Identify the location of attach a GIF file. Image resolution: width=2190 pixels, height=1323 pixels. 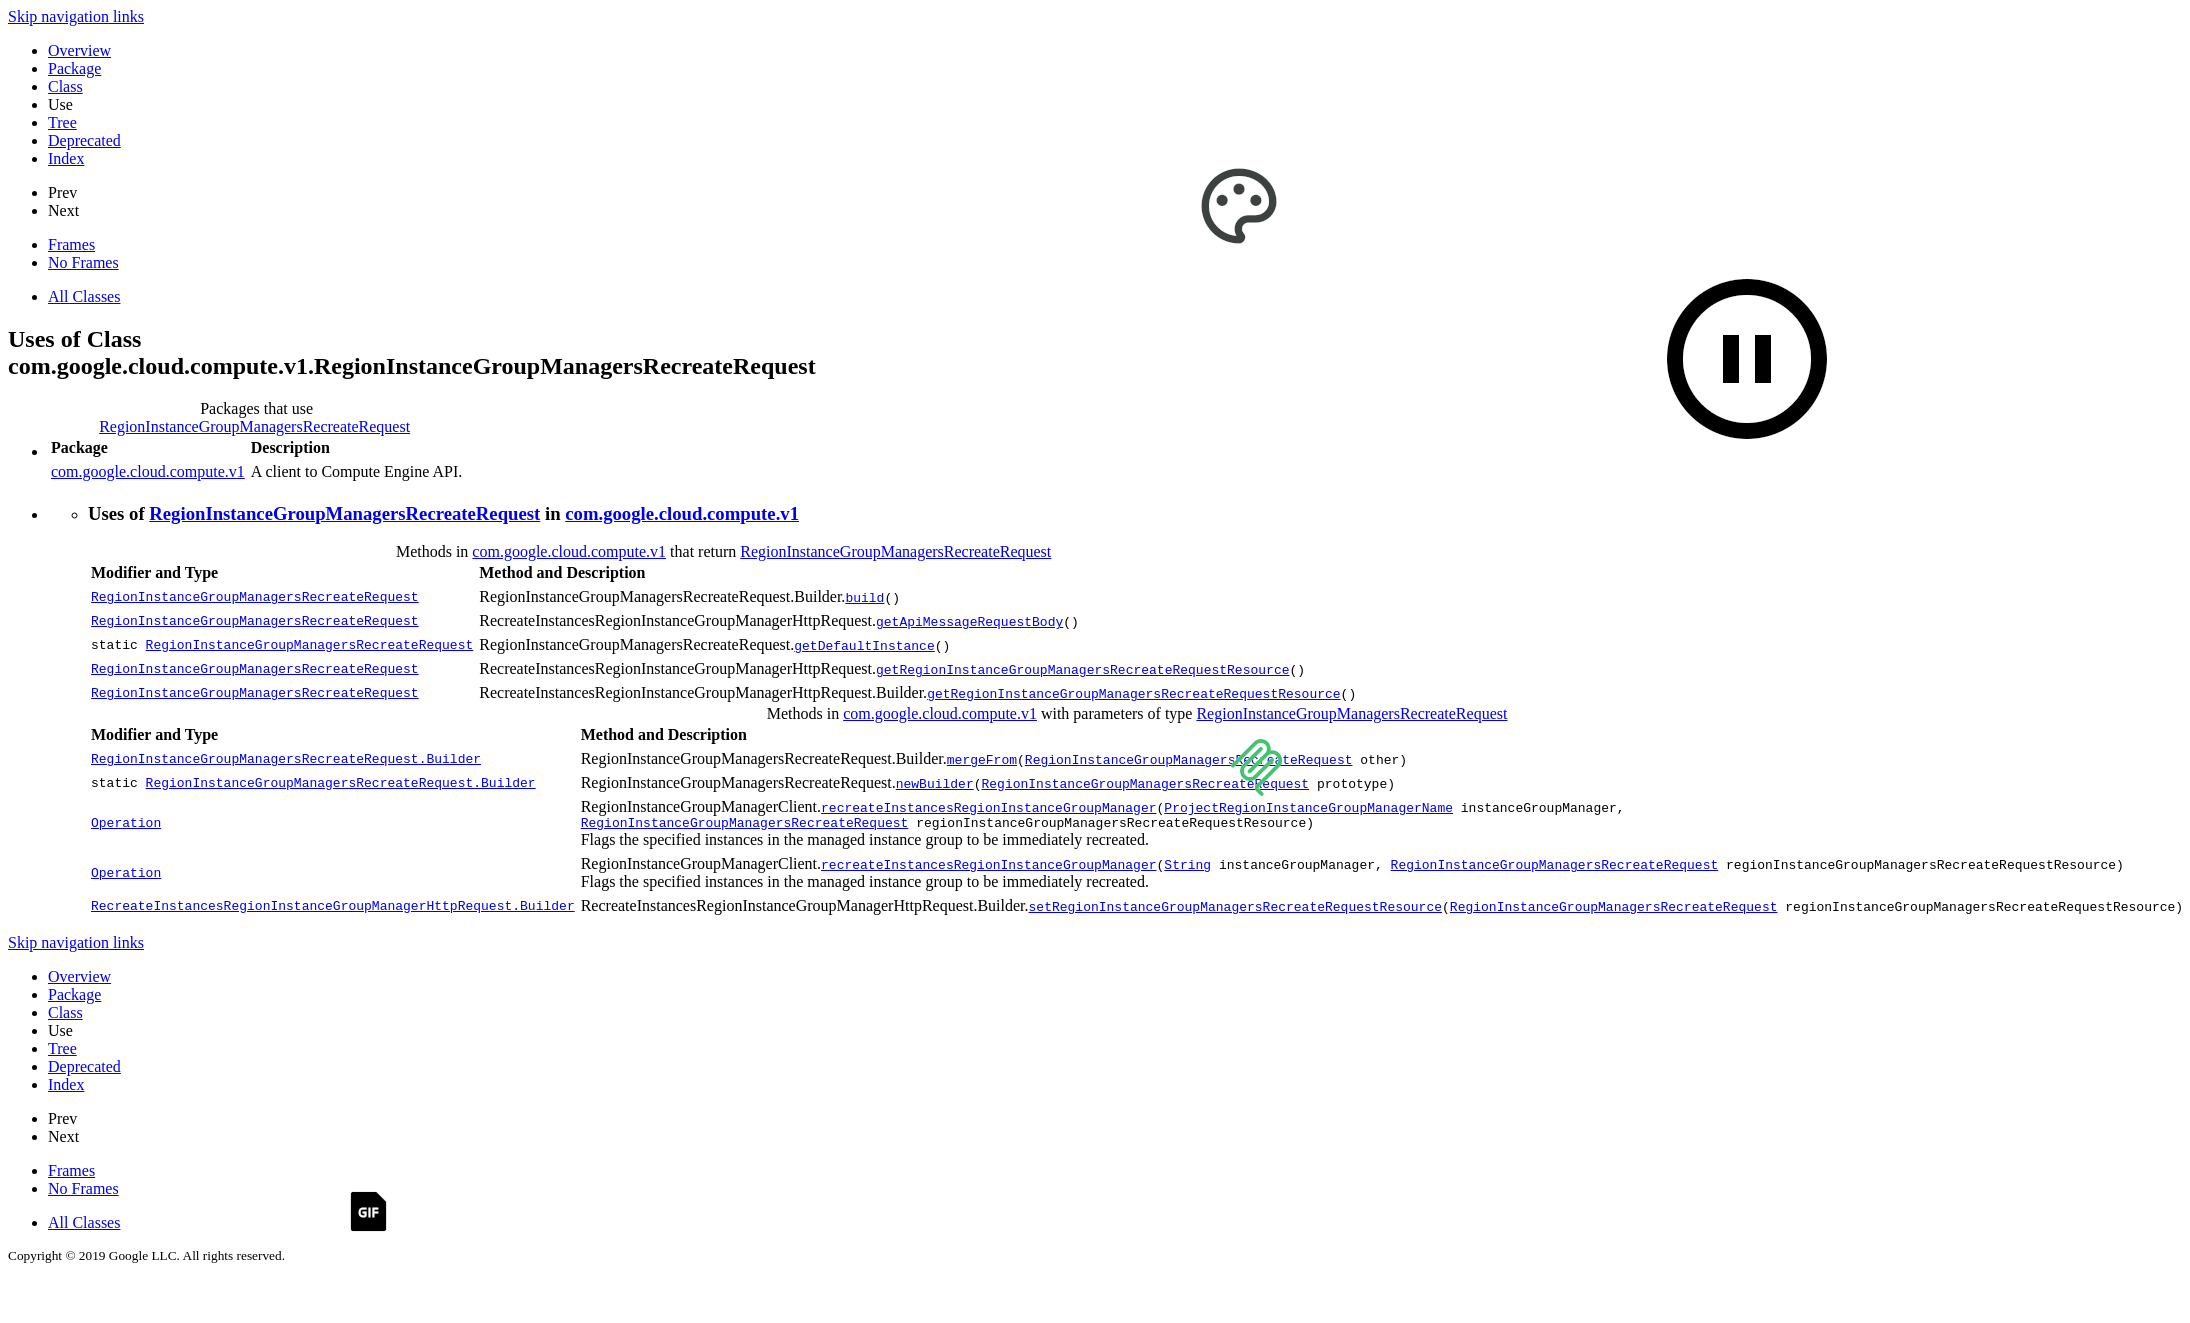
(368, 1211).